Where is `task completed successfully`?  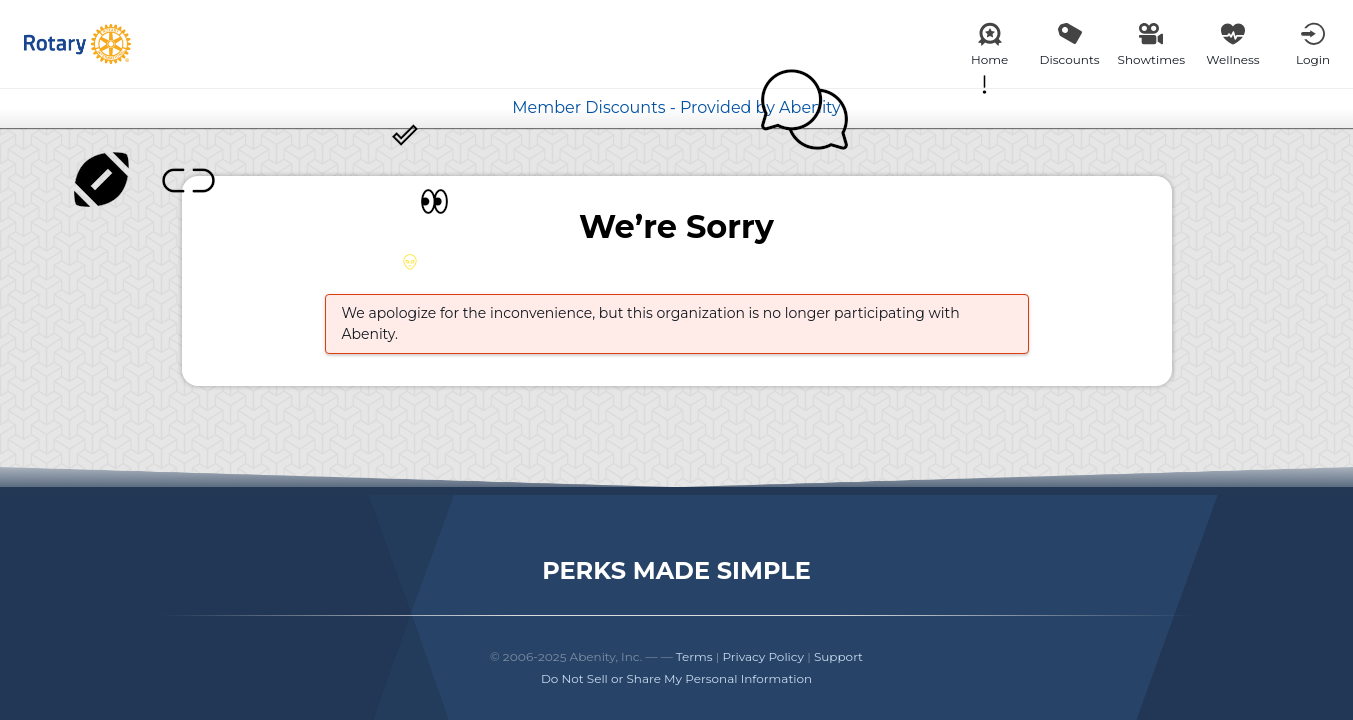 task completed successfully is located at coordinates (405, 135).